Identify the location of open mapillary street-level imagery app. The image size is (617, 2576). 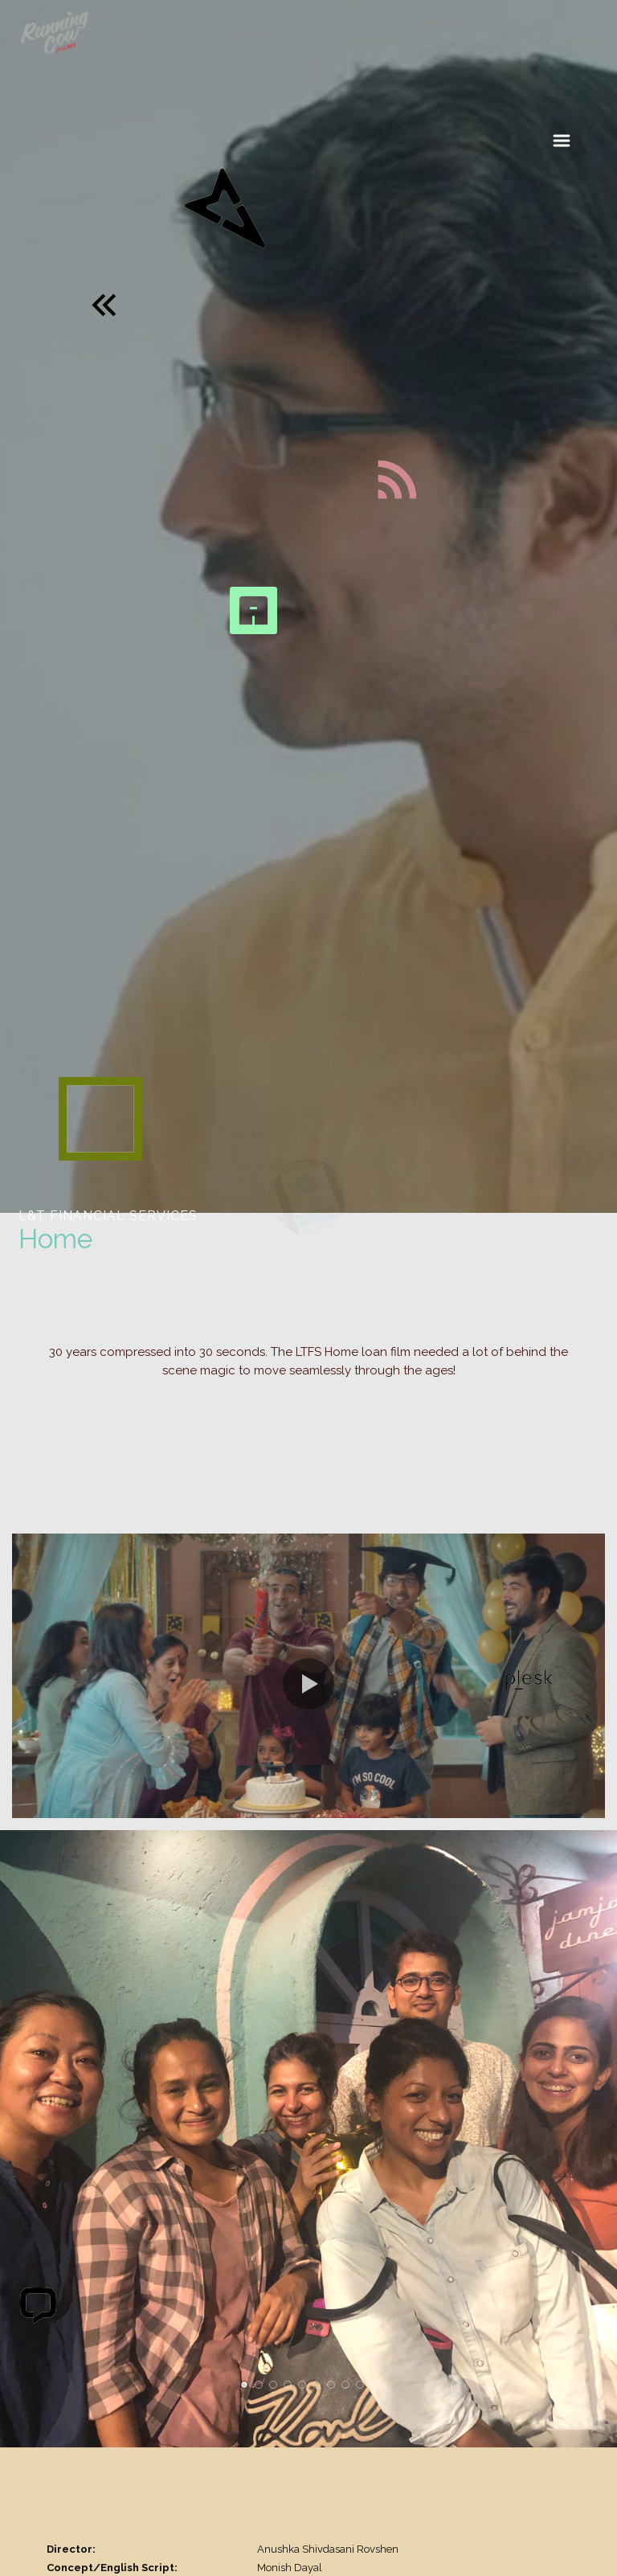
(225, 208).